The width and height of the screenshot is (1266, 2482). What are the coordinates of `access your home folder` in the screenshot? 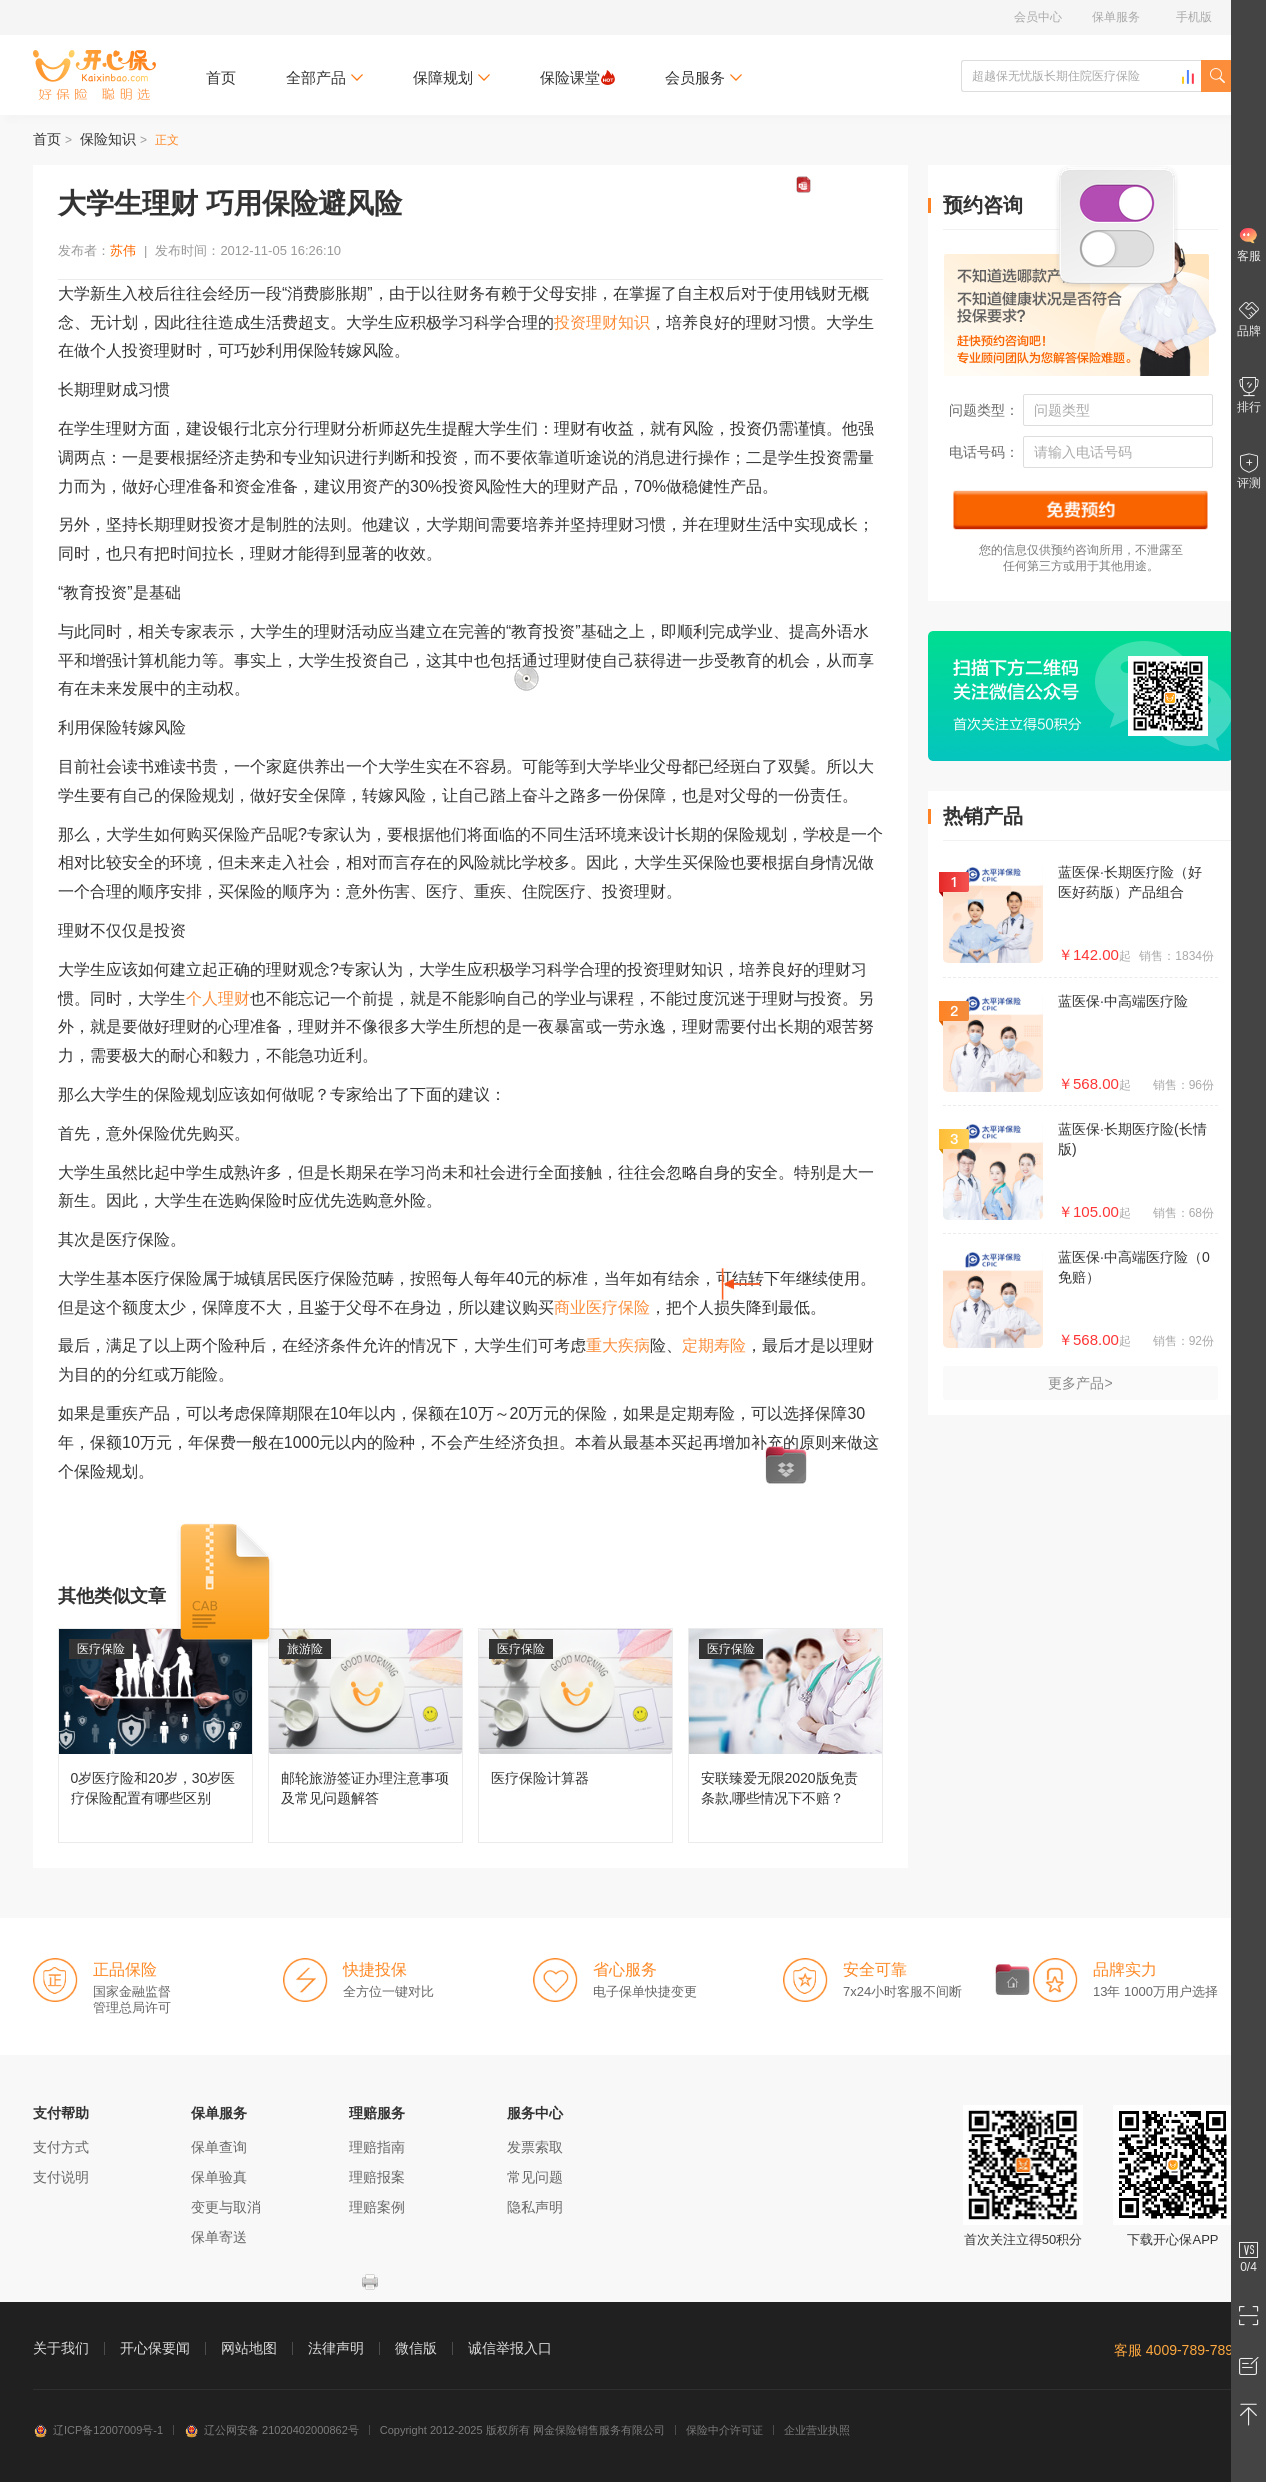 It's located at (1012, 1979).